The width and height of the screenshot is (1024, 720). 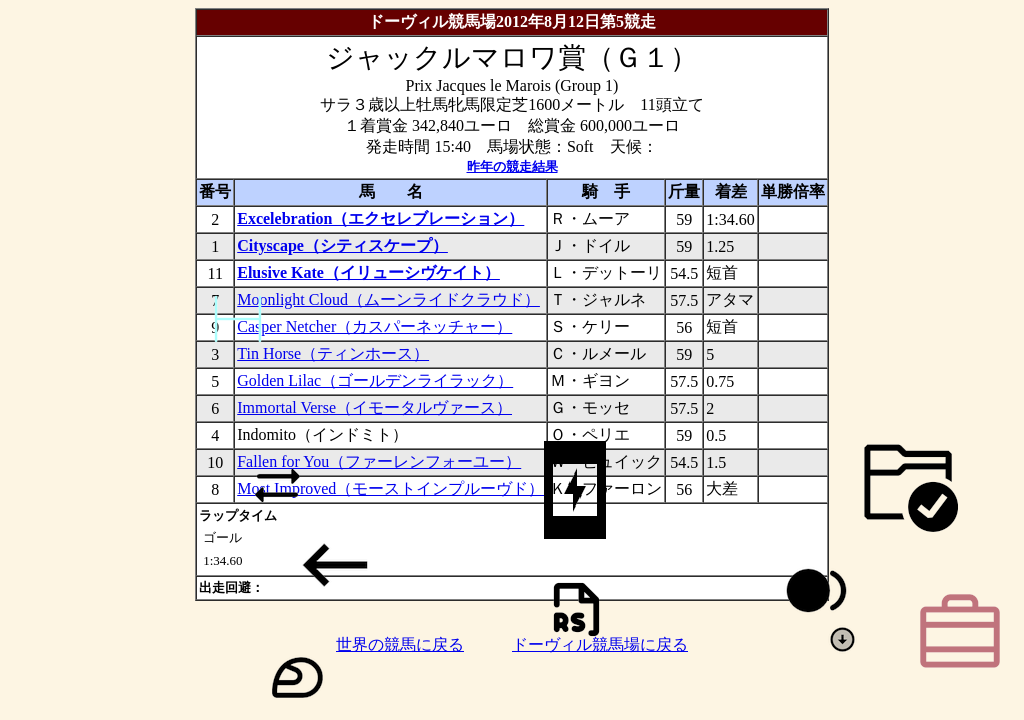 What do you see at coordinates (297, 677) in the screenshot?
I see `access motorsports or racing content` at bounding box center [297, 677].